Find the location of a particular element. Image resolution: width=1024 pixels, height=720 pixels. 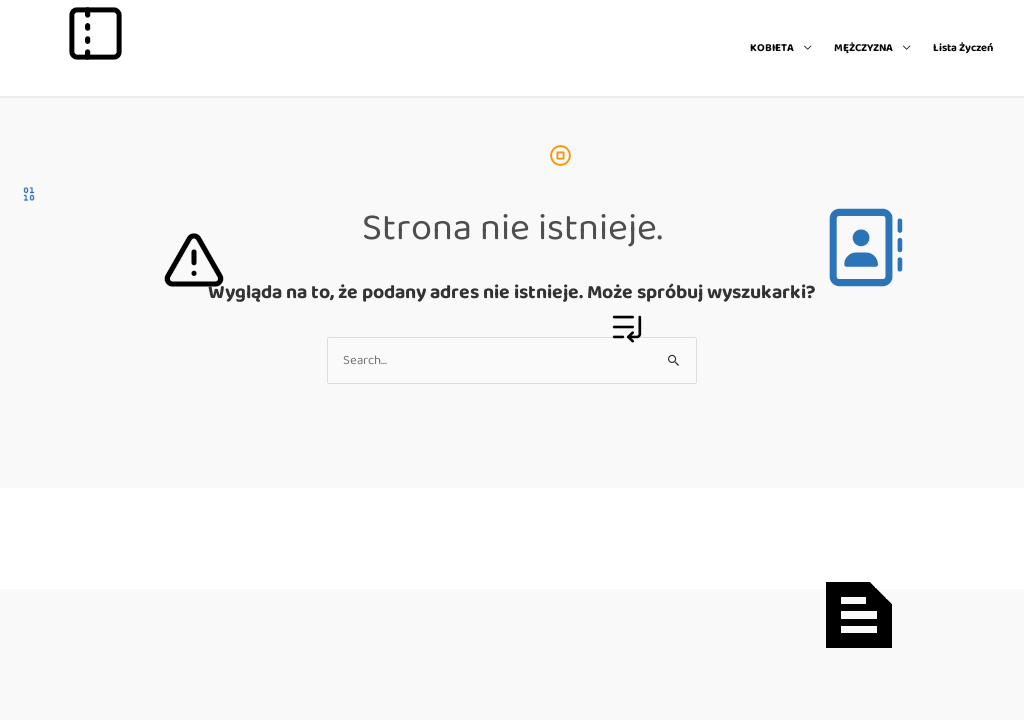

stop media playback is located at coordinates (560, 155).